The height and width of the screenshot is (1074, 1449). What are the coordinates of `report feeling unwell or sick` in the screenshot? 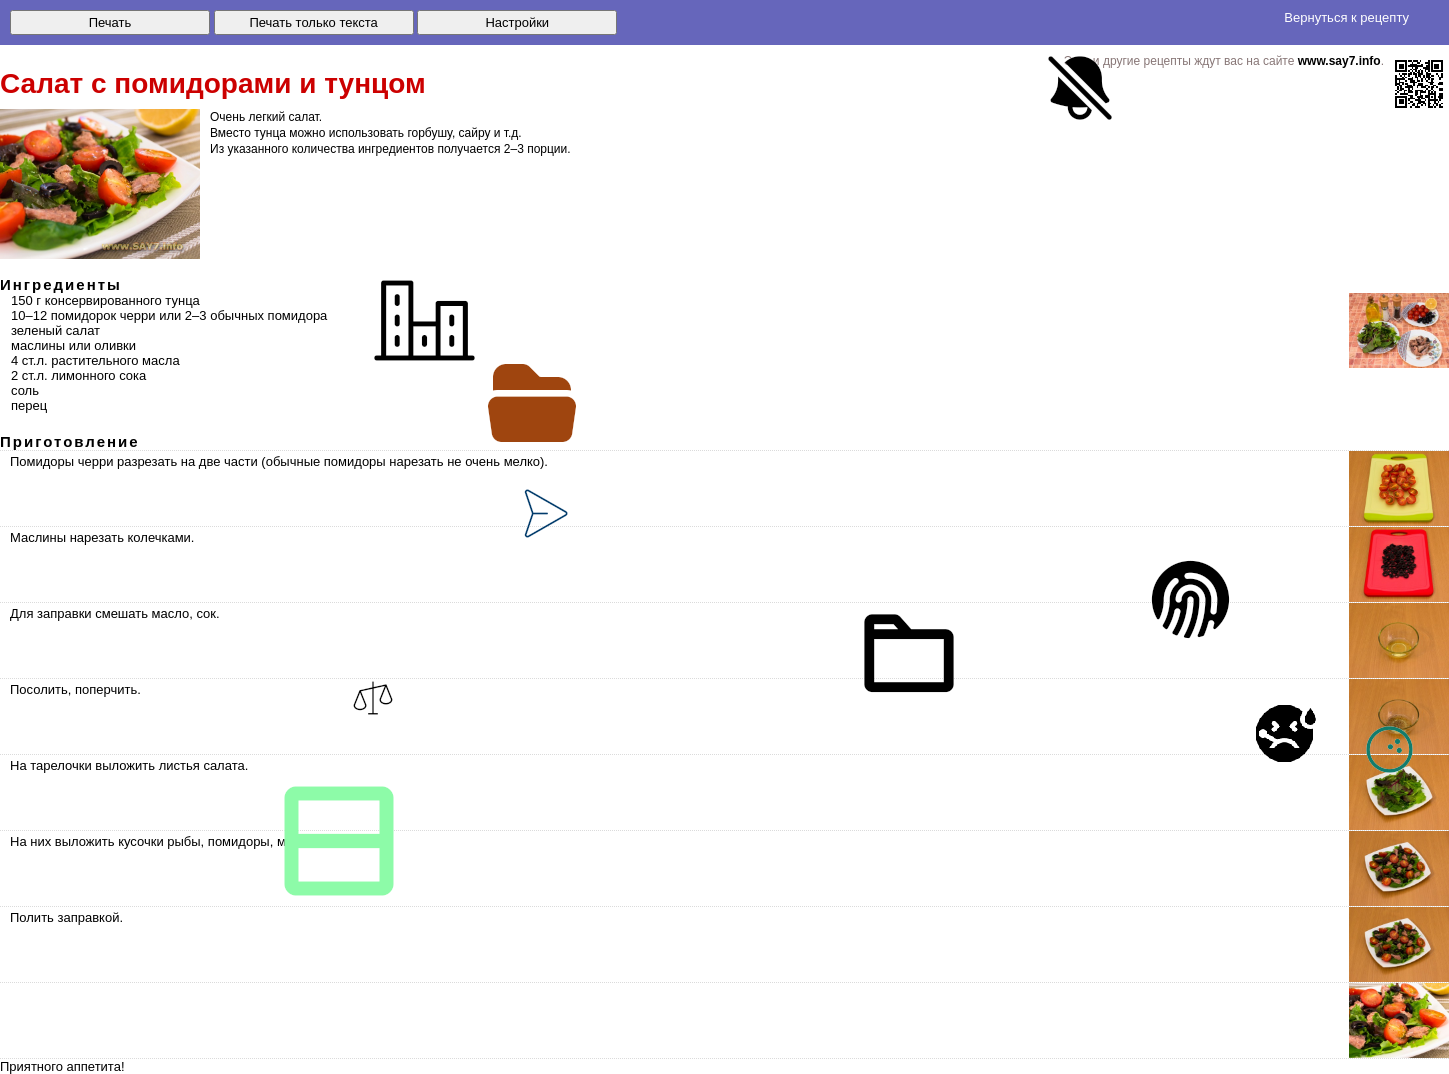 It's located at (1284, 733).